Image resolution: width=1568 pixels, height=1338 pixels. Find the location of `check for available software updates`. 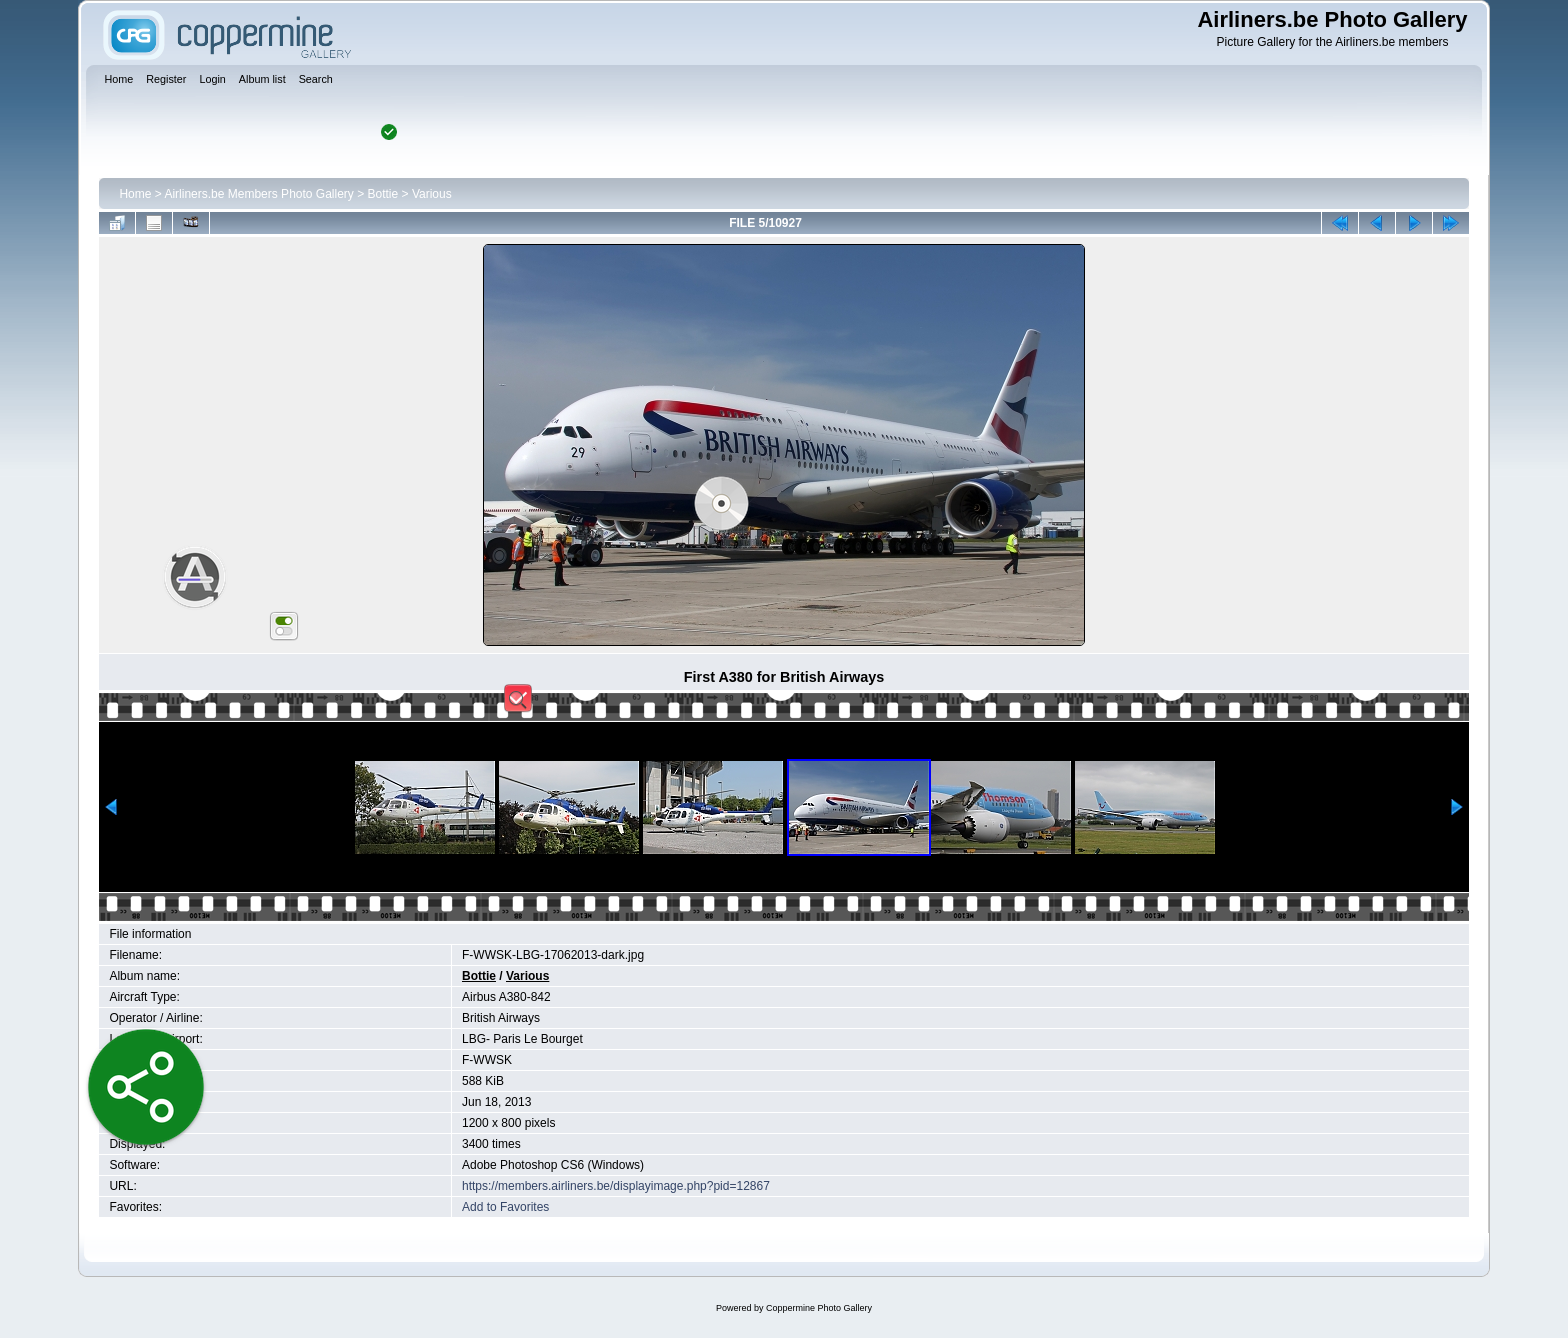

check for available software updates is located at coordinates (195, 577).